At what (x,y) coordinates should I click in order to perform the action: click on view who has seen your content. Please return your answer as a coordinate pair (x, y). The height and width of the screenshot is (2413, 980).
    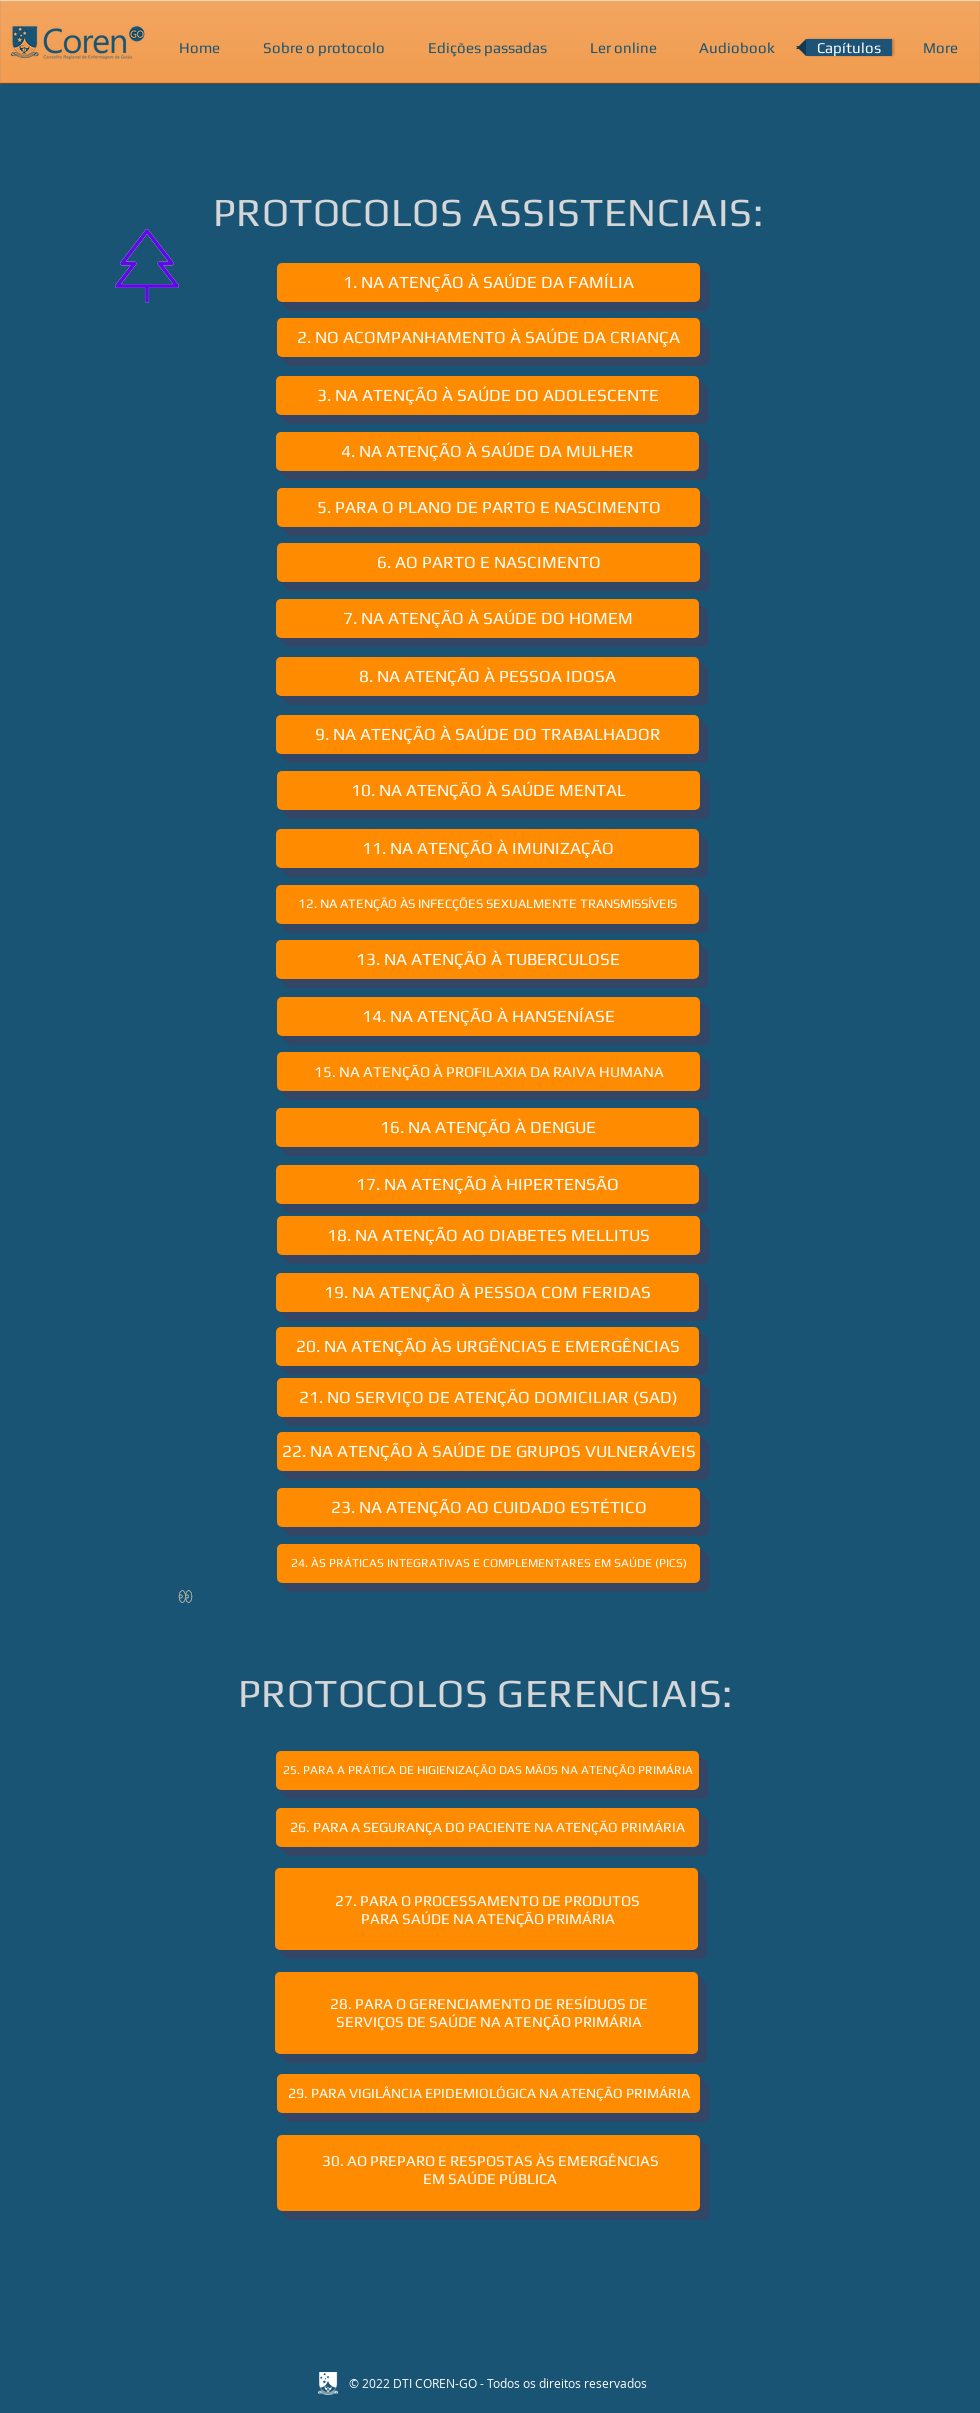
    Looking at the image, I should click on (185, 1596).